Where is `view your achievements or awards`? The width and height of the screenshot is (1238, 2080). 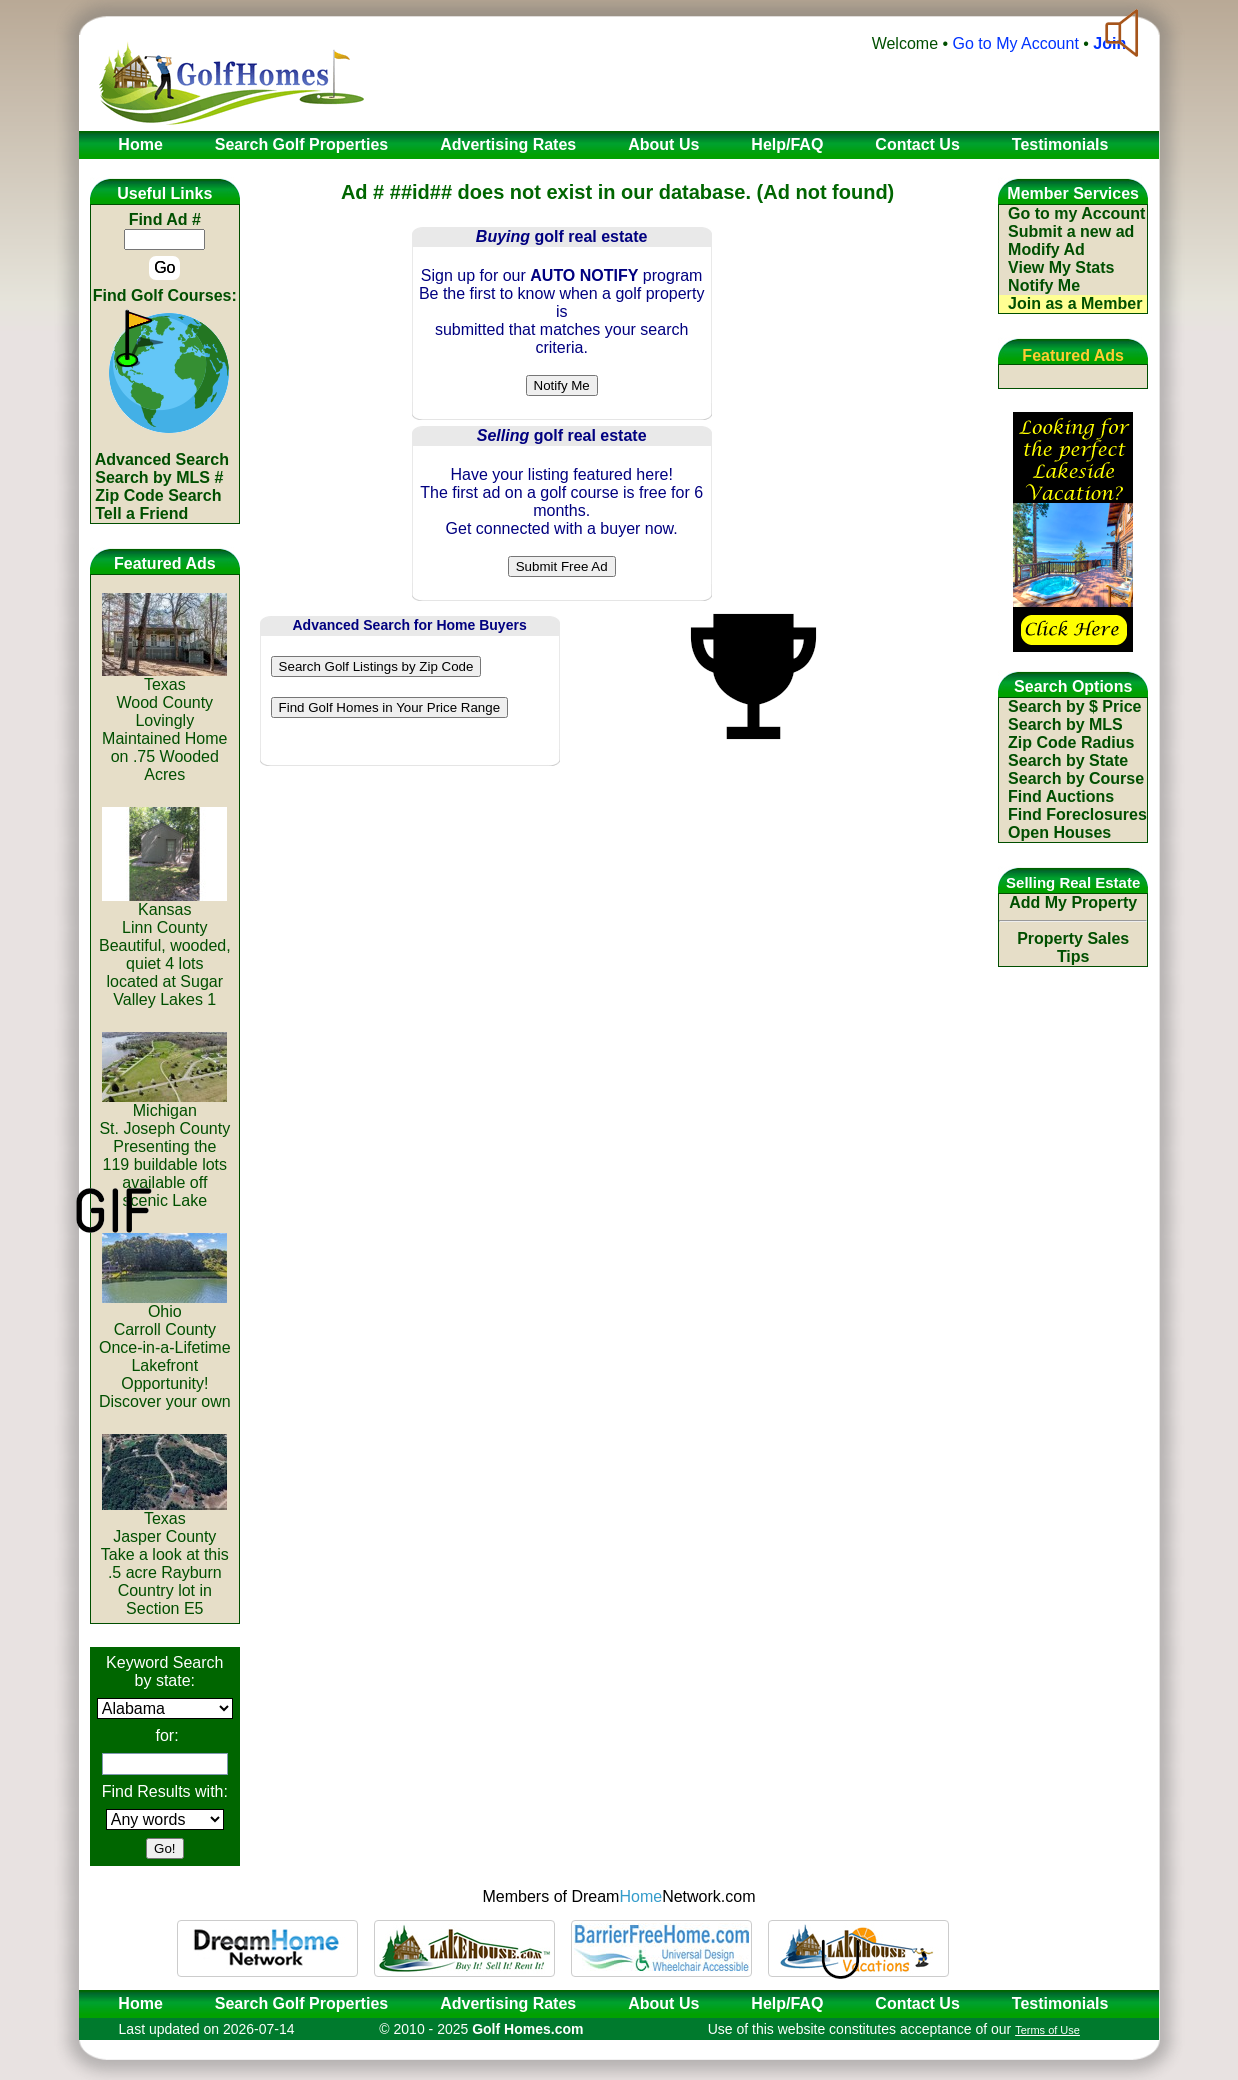
view your achievements or awards is located at coordinates (753, 676).